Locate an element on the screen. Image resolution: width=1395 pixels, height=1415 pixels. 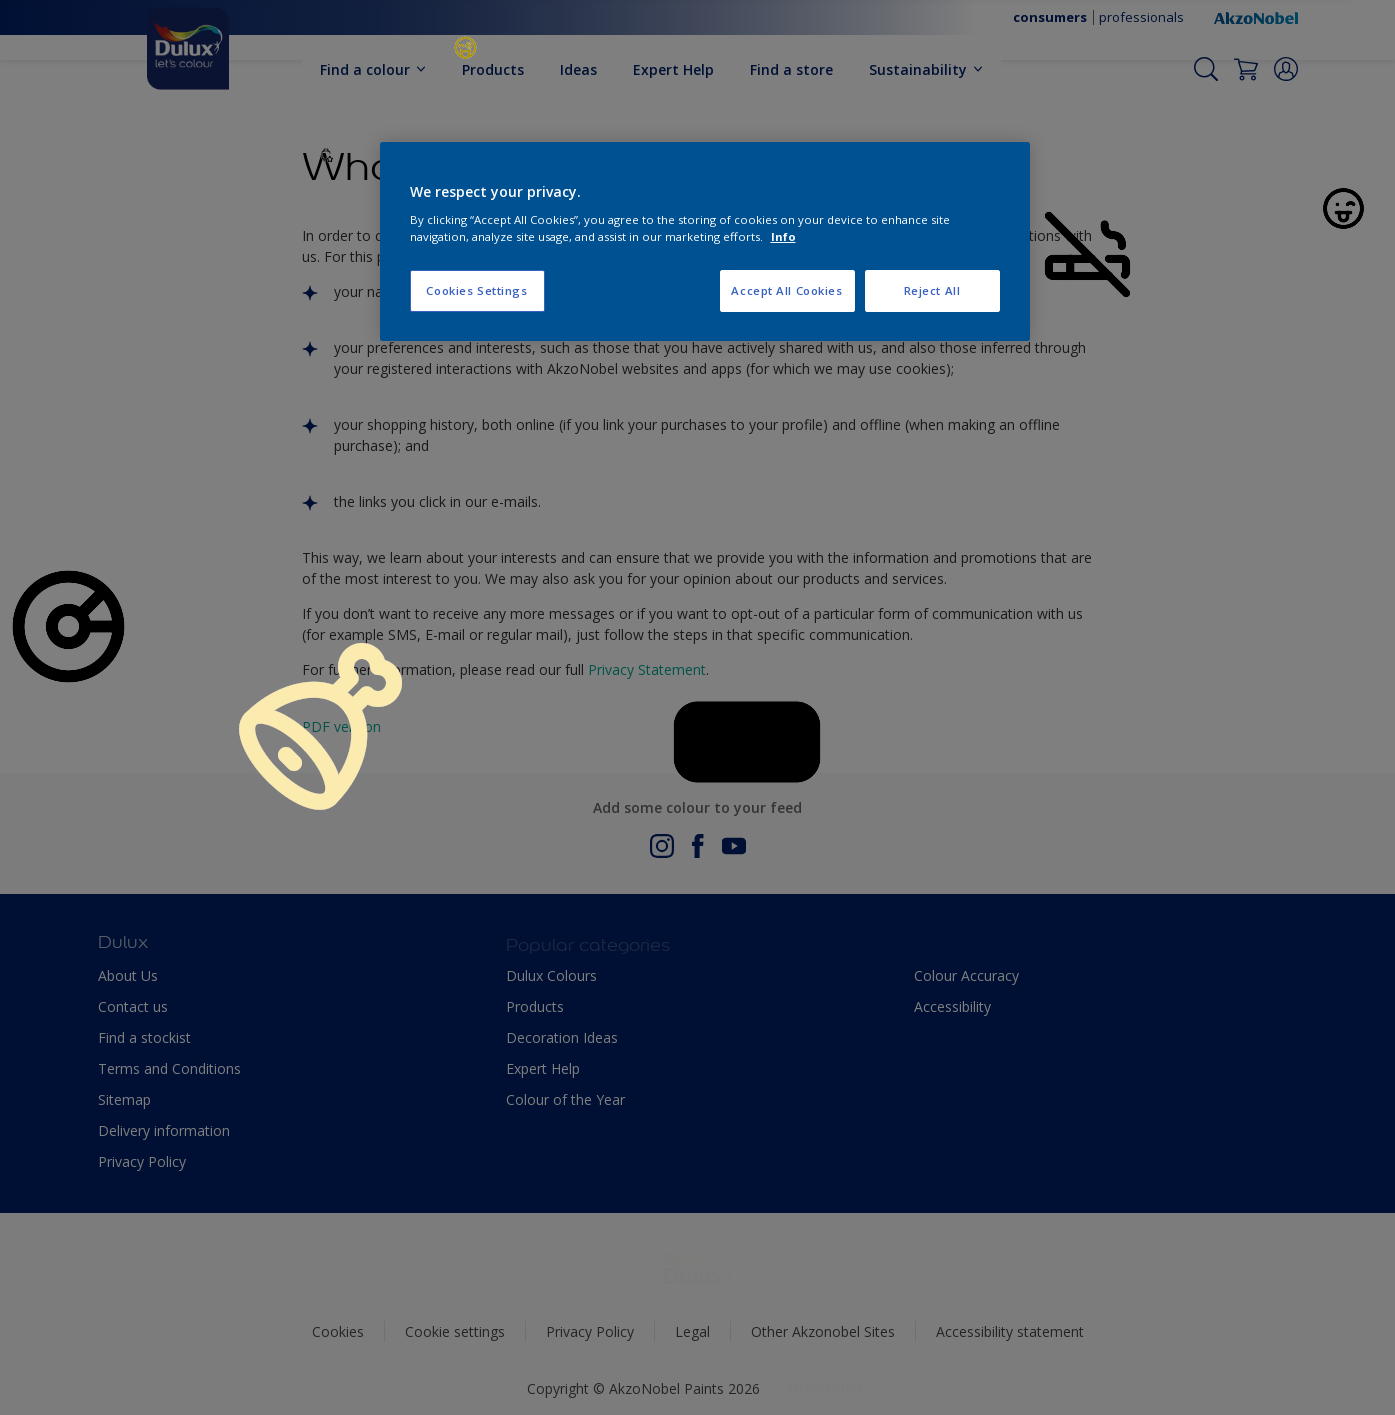
add a playful or silly reaction to a message is located at coordinates (465, 47).